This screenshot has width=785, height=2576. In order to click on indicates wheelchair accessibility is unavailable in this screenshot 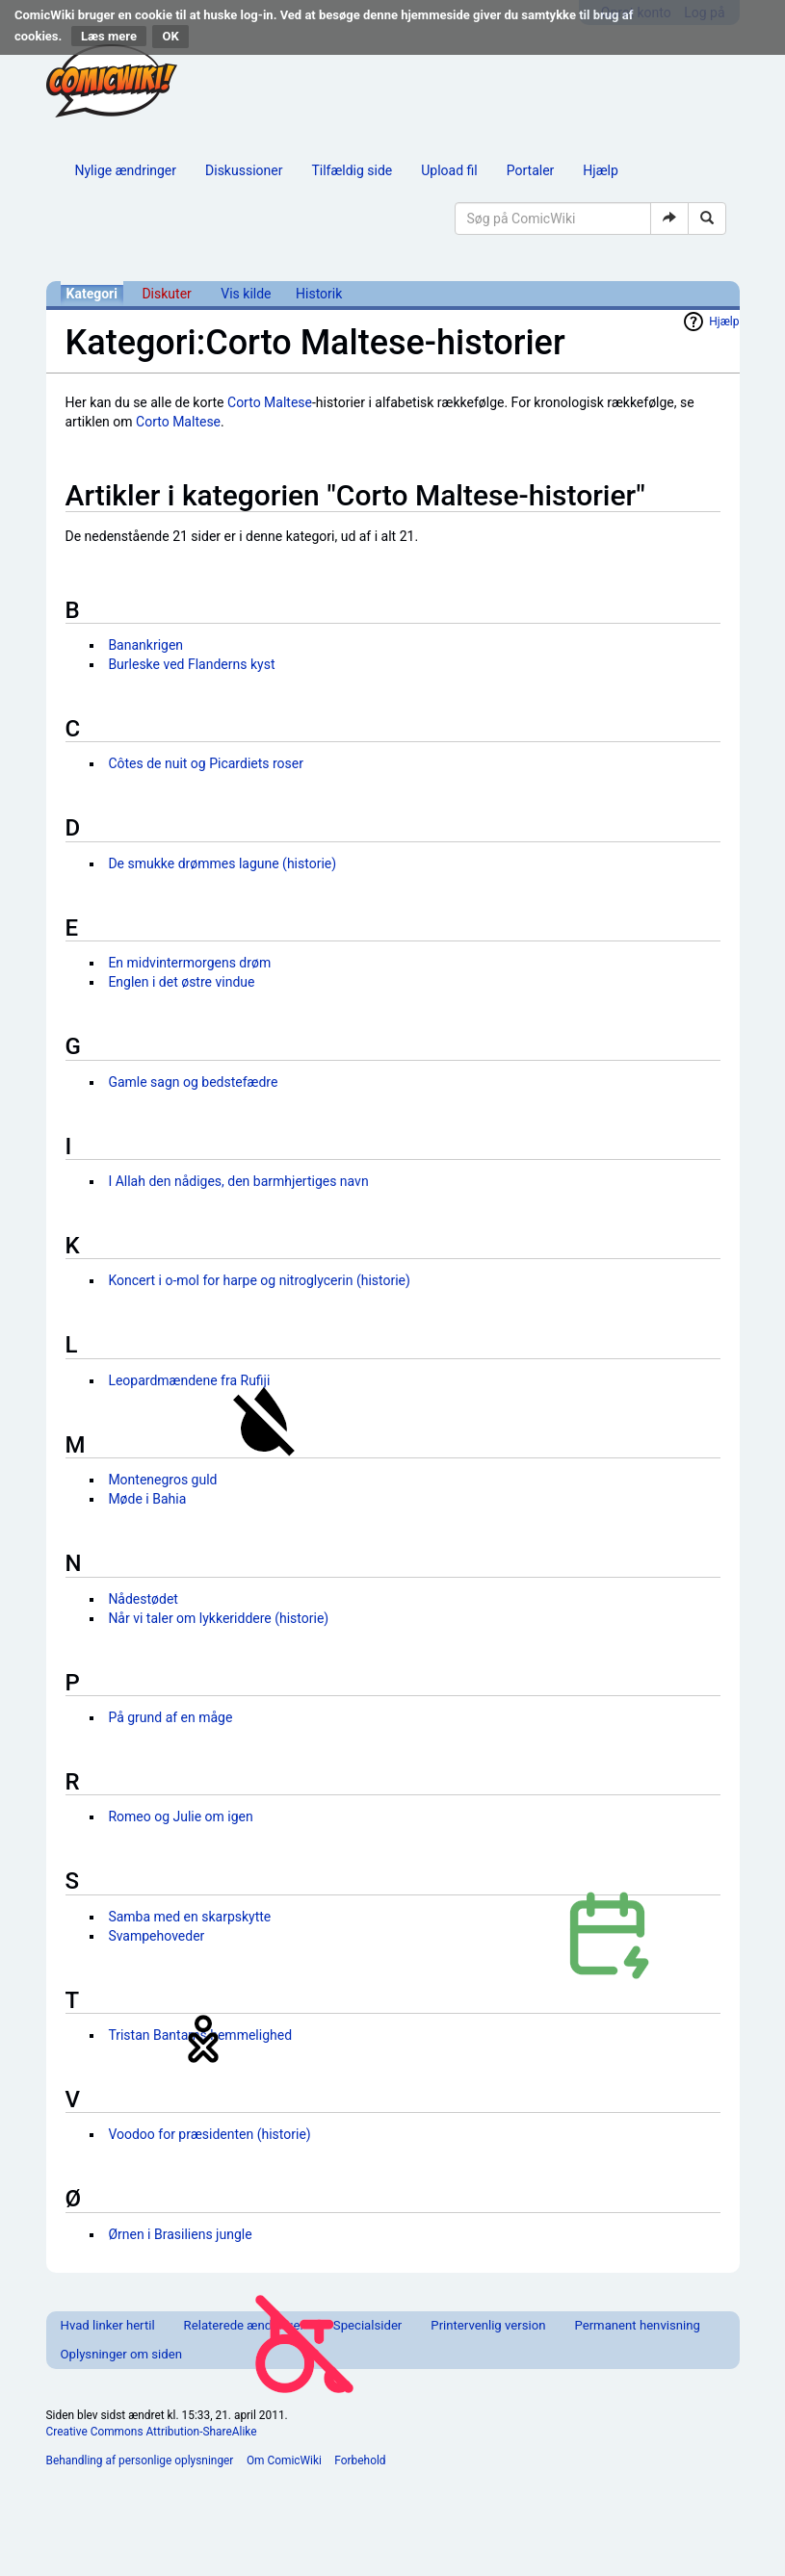, I will do `click(304, 2344)`.